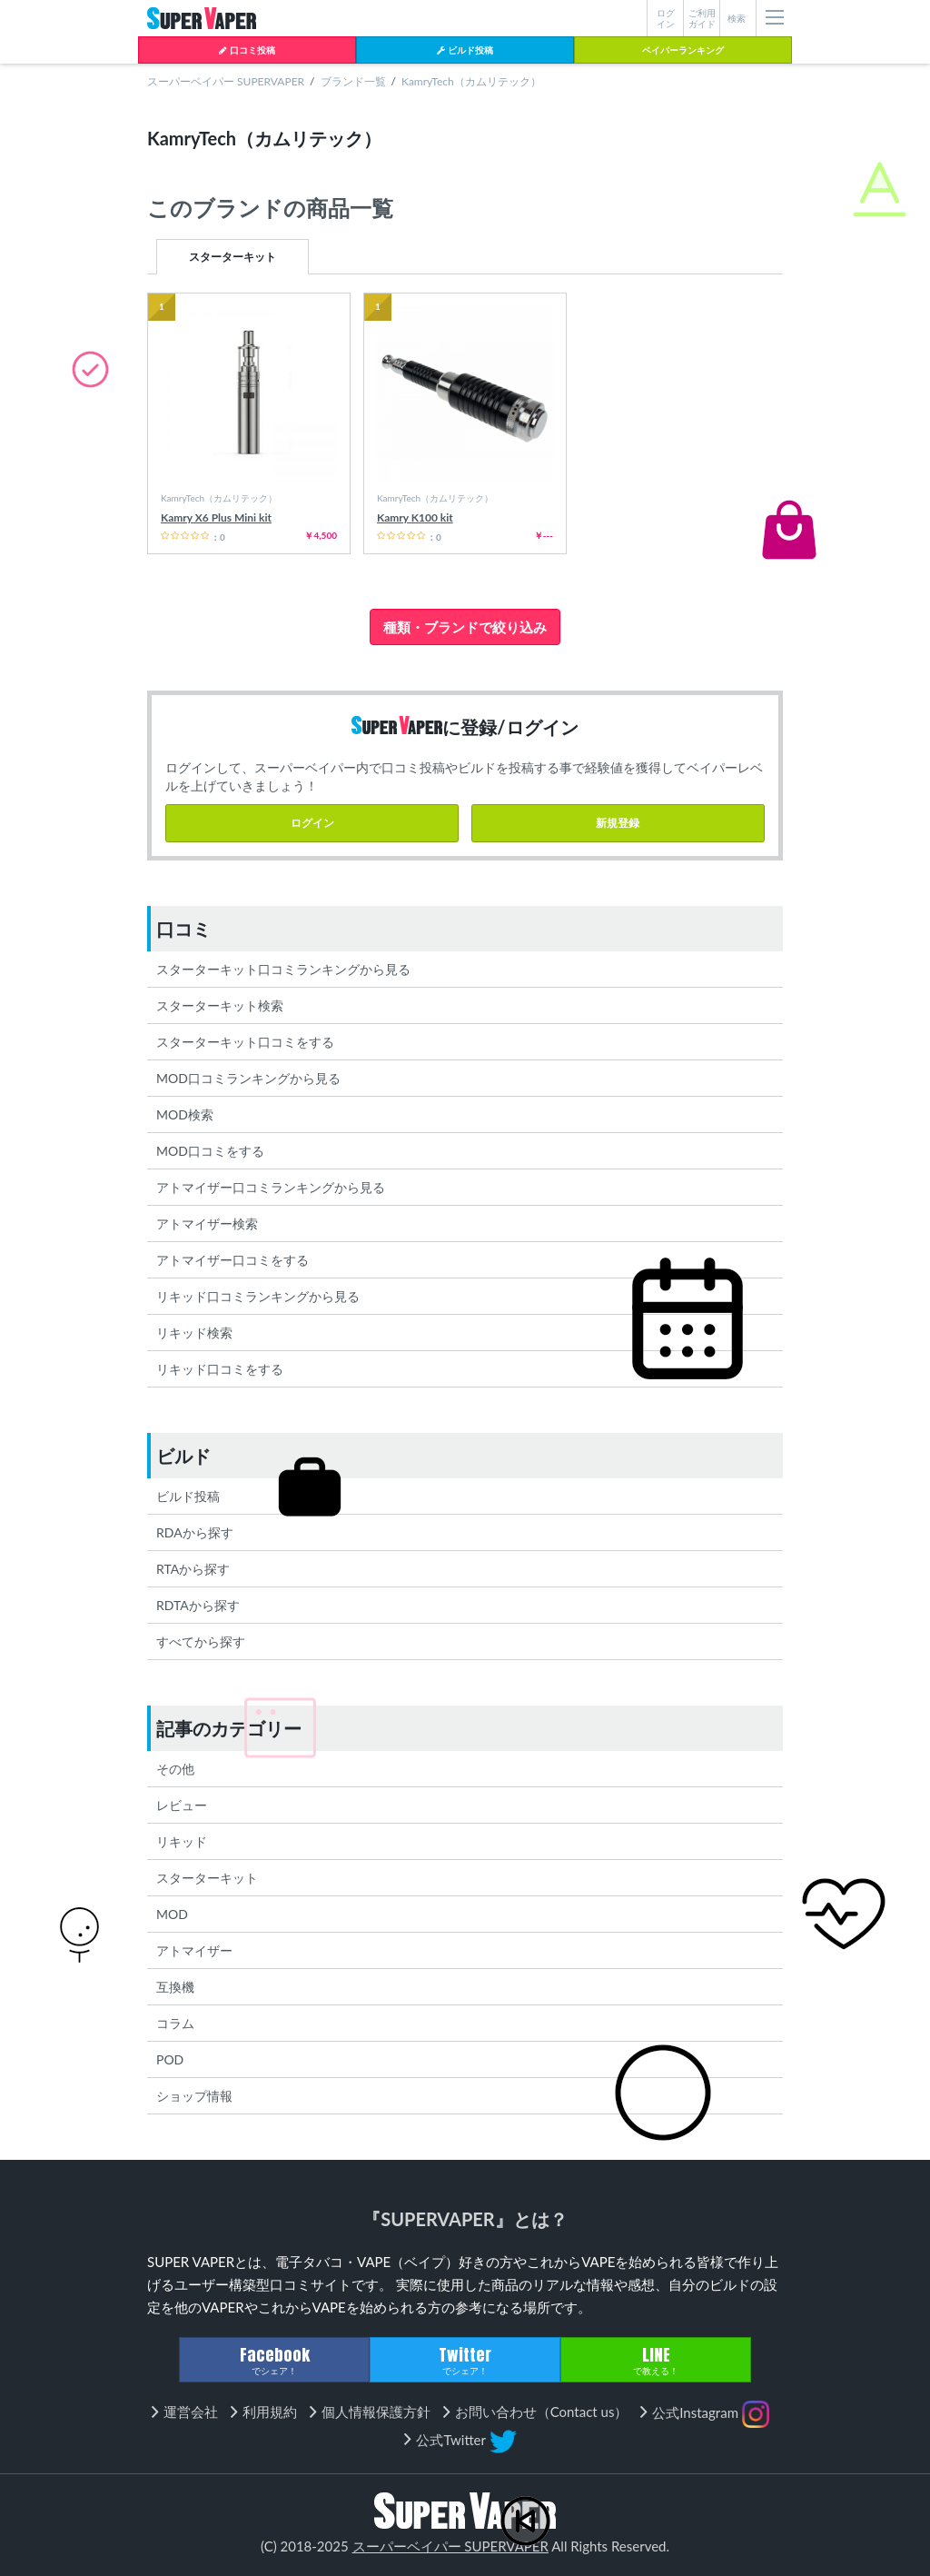 This screenshot has width=930, height=2576. I want to click on unselected option in a radio button group, so click(663, 2093).